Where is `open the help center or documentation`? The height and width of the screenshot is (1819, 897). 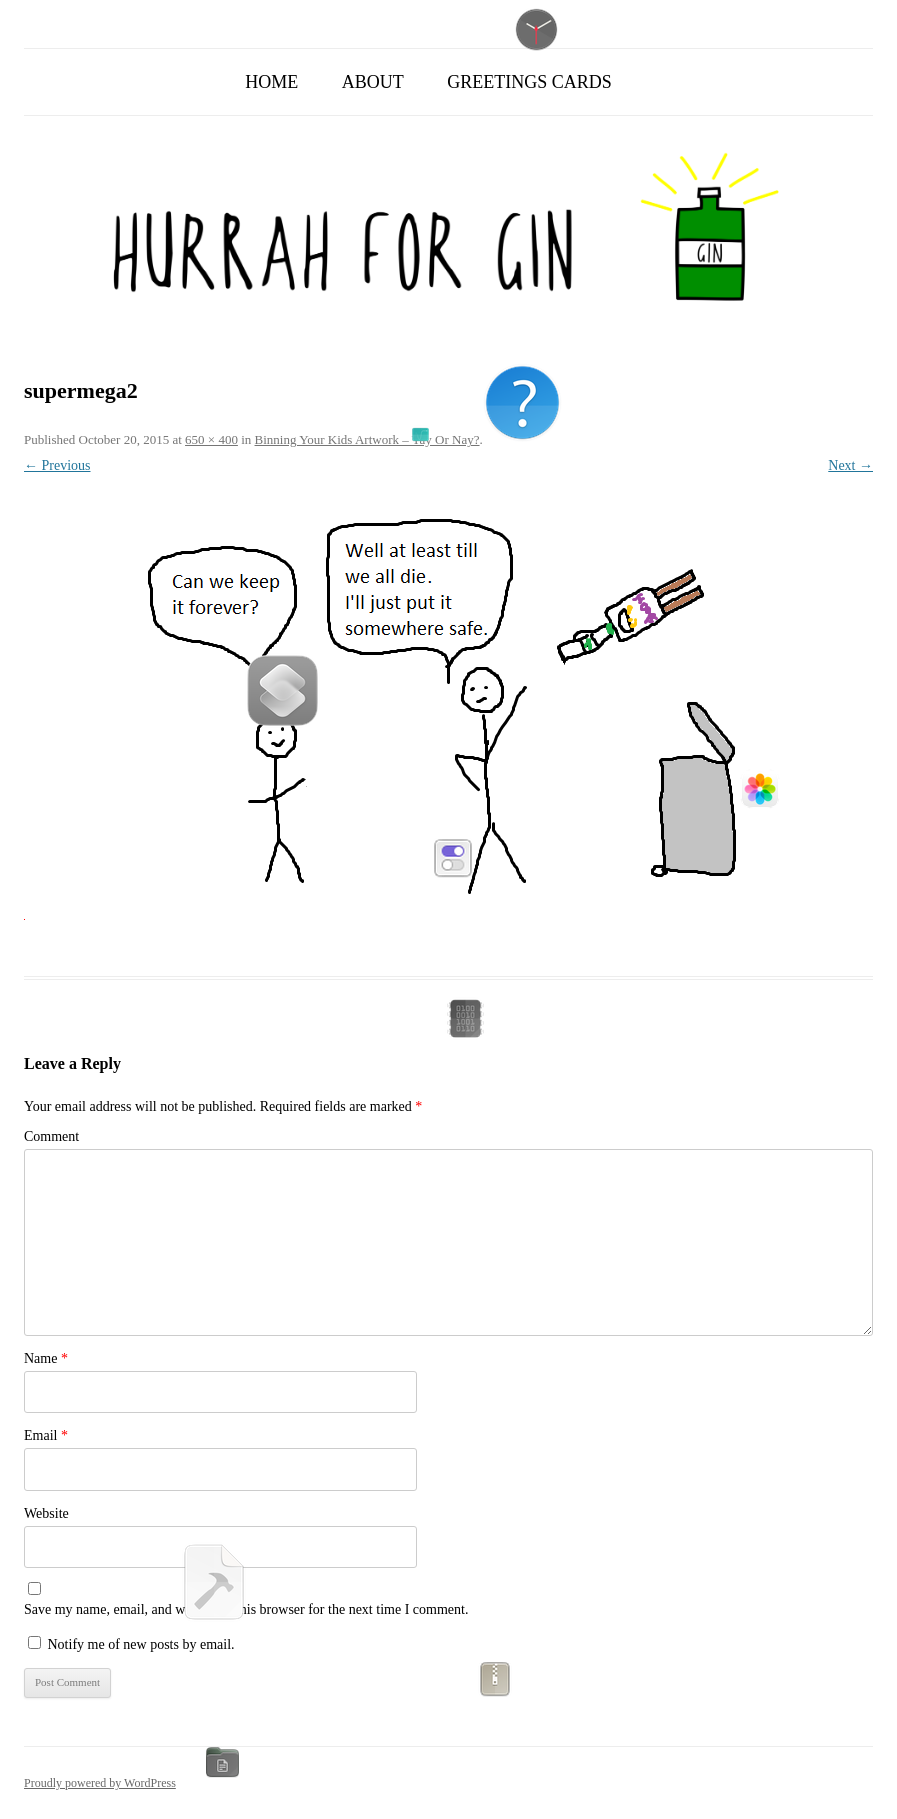
open the help center or documentation is located at coordinates (522, 402).